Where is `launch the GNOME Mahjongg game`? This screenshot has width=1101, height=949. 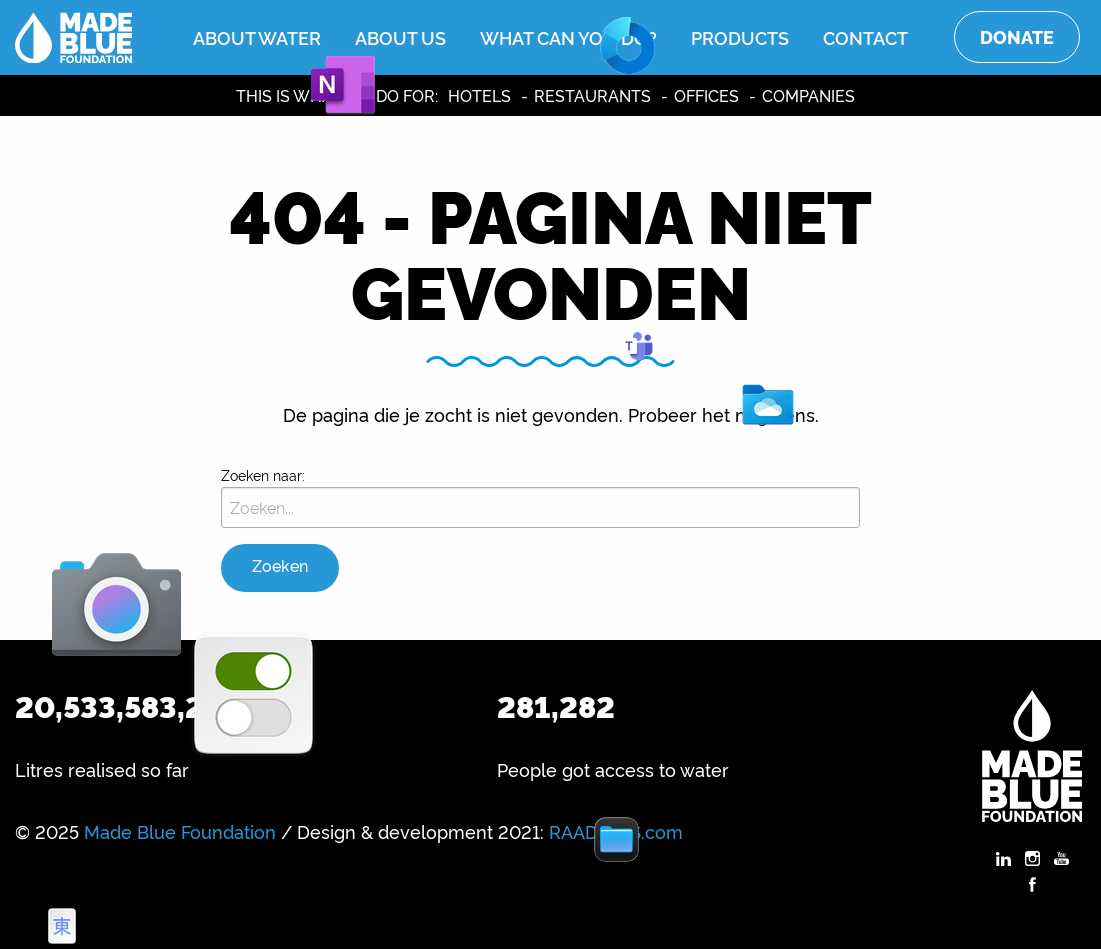
launch the GNOME Mahjongg game is located at coordinates (62, 926).